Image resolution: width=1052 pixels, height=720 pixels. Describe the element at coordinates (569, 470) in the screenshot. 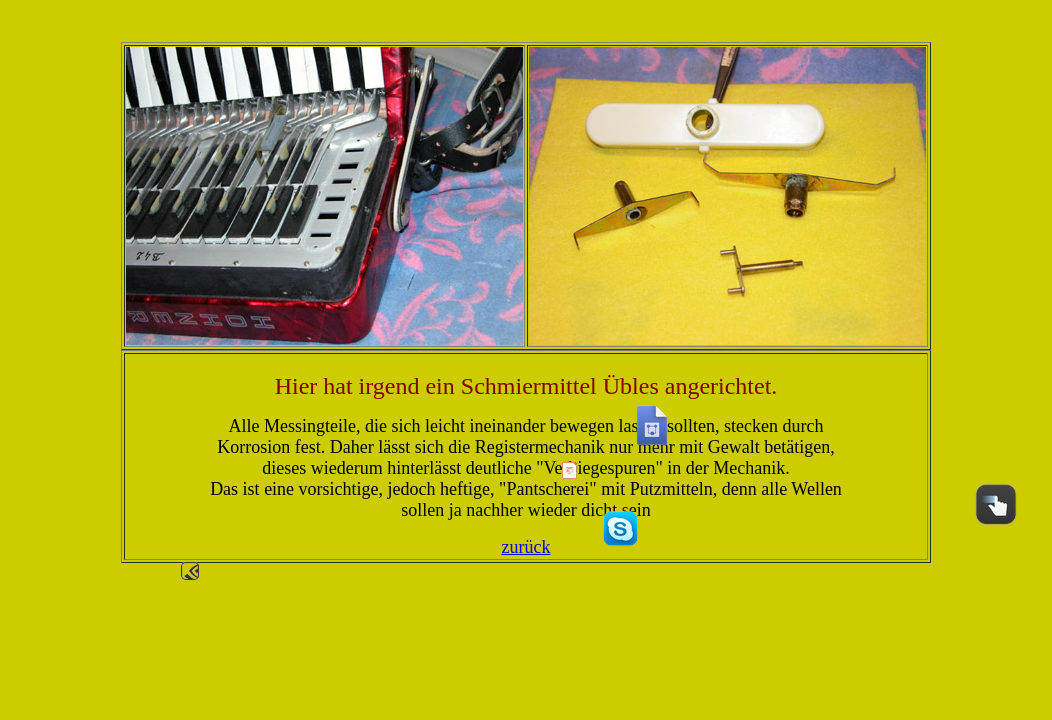

I see `open a libreoffice impress presentation file` at that location.